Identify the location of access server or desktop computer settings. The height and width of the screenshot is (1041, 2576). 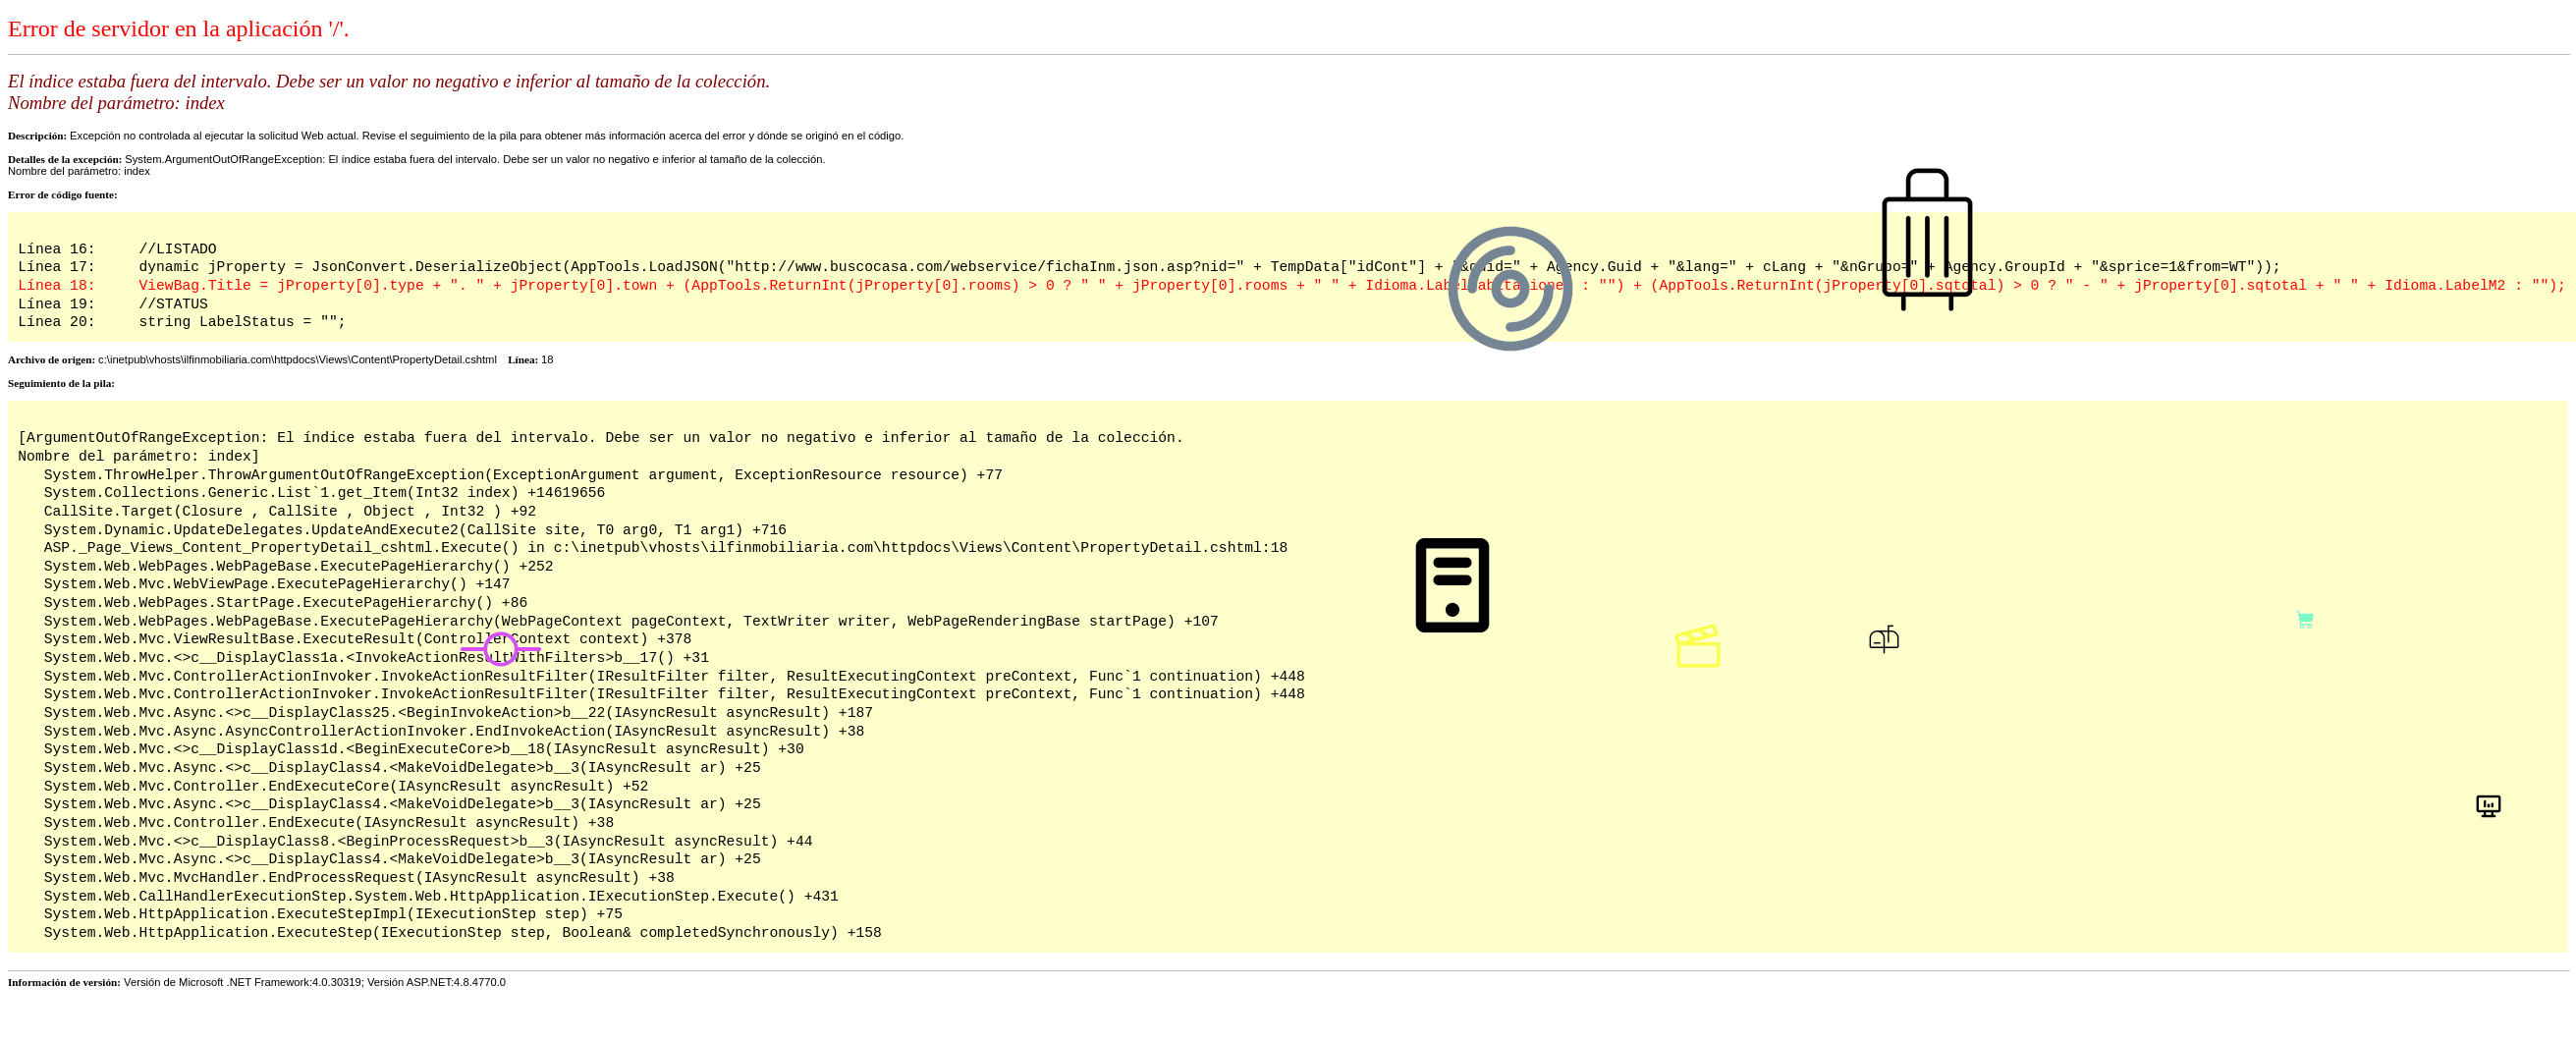
(1452, 585).